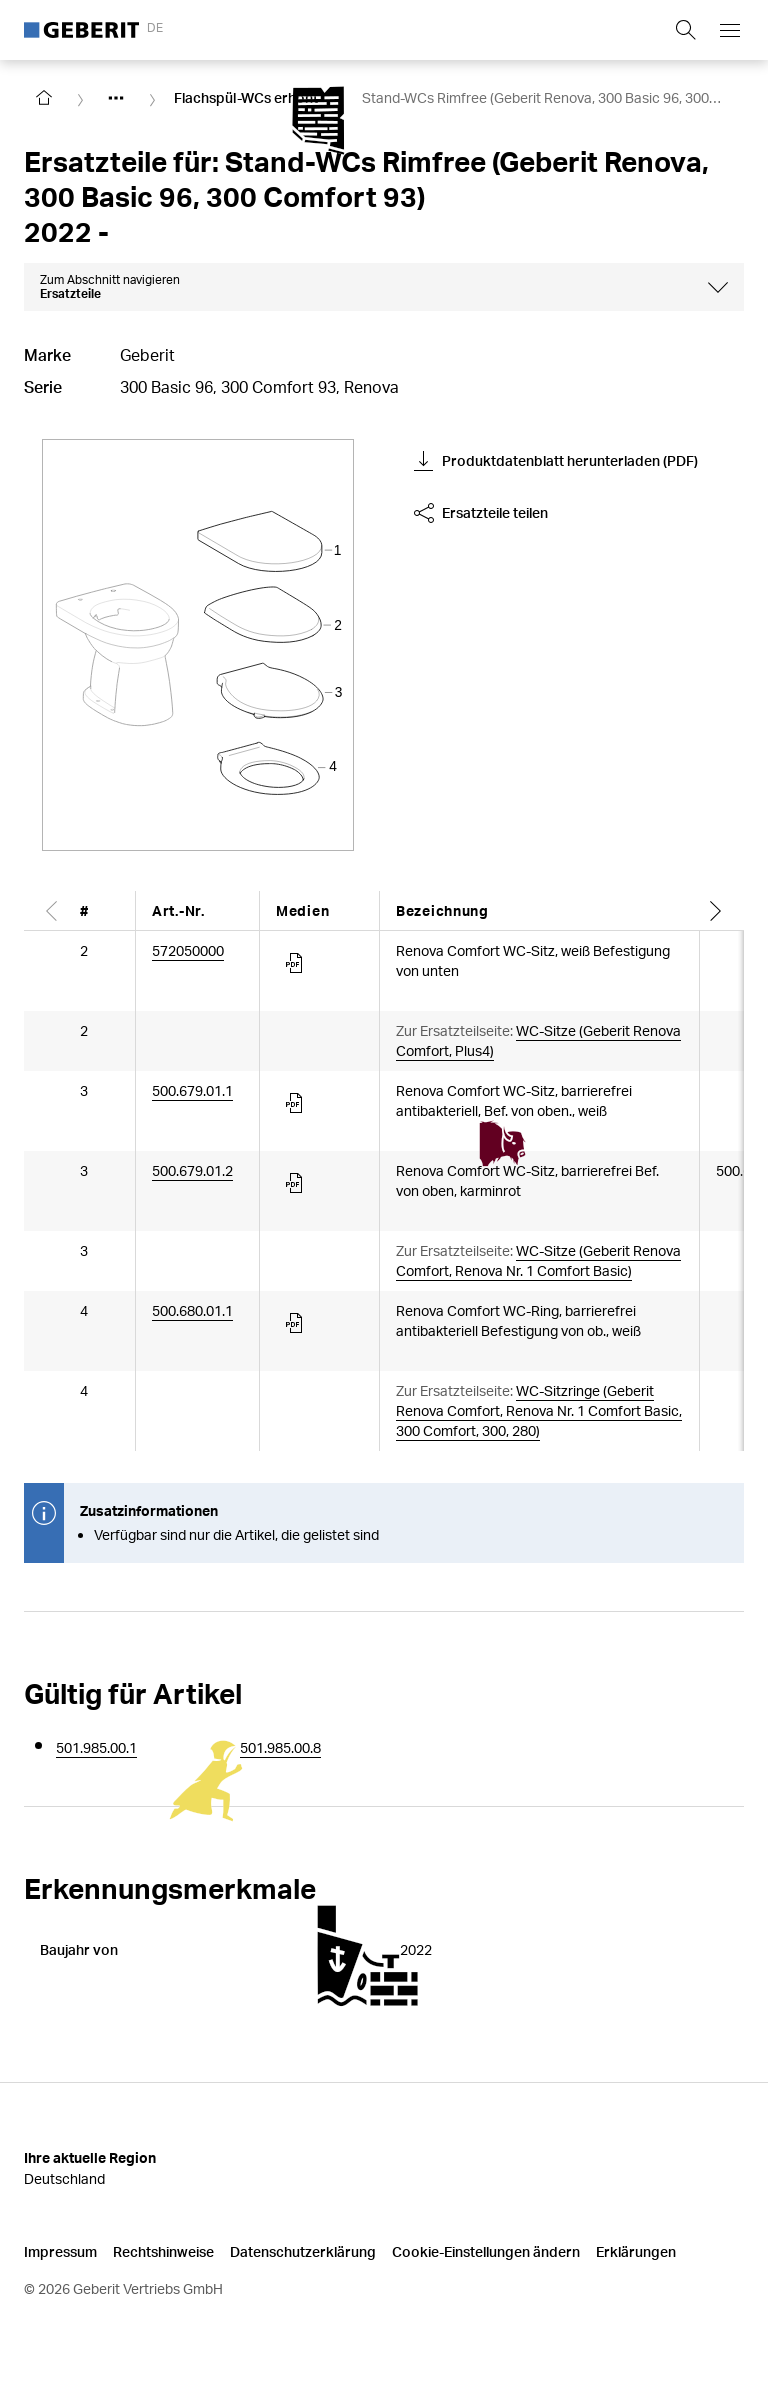  What do you see at coordinates (368, 1956) in the screenshot?
I see `access harbor or port facilities` at bounding box center [368, 1956].